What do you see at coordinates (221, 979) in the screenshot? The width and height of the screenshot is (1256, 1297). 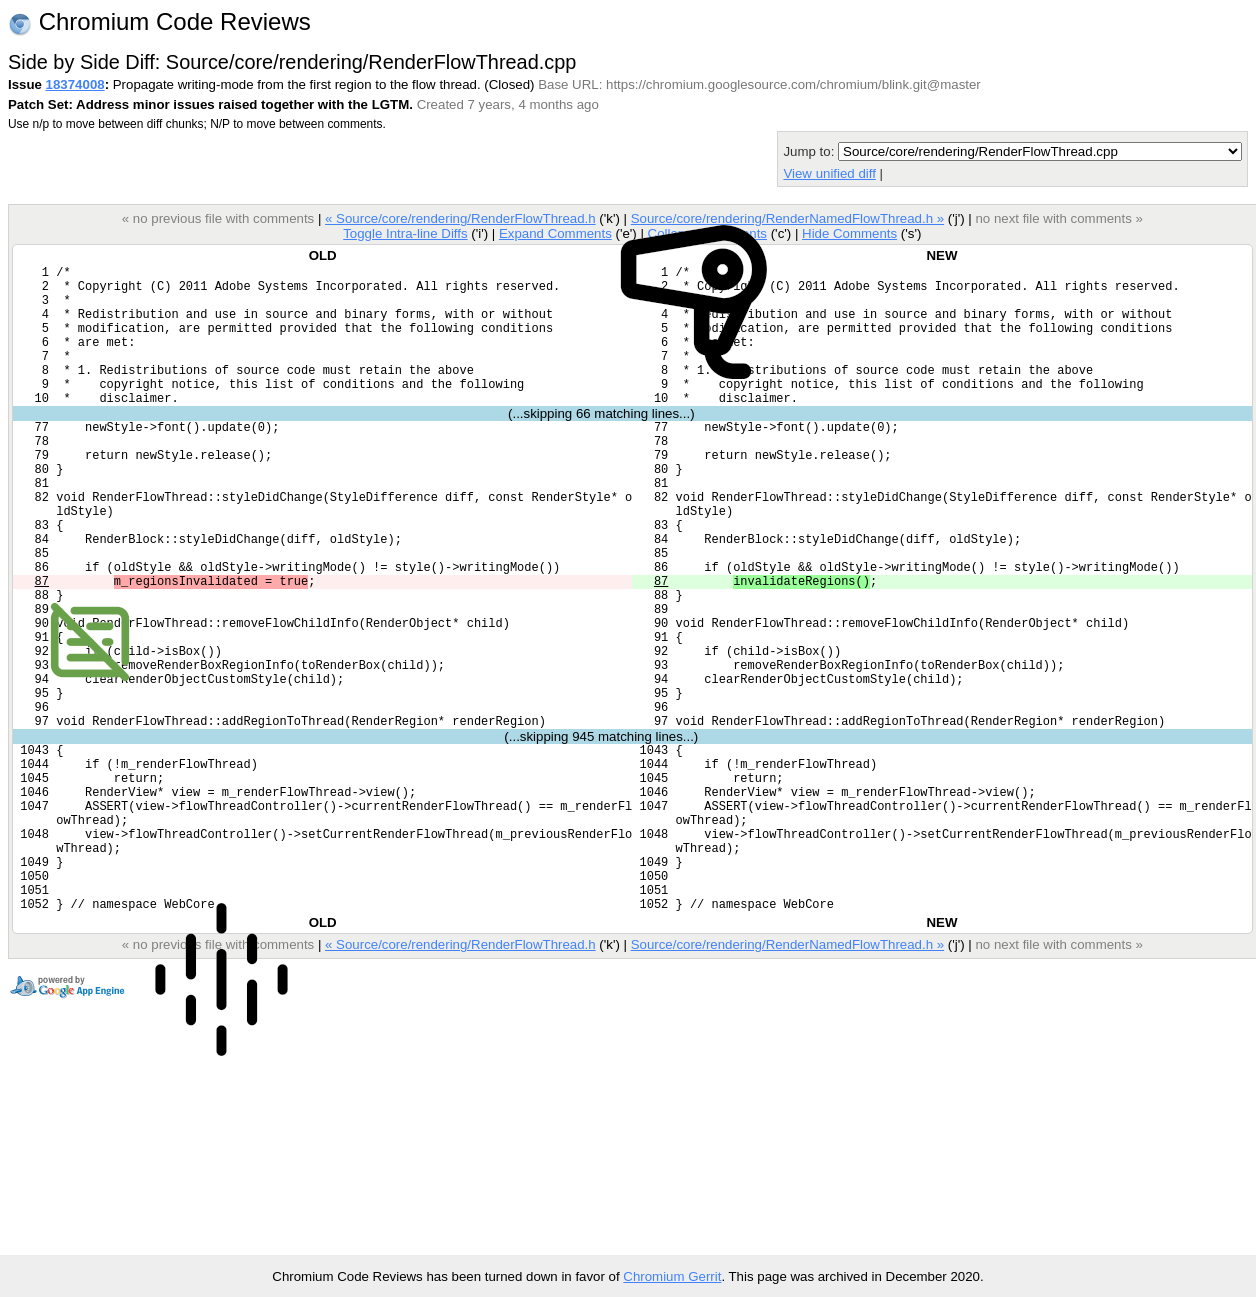 I see `open google podcasts app` at bounding box center [221, 979].